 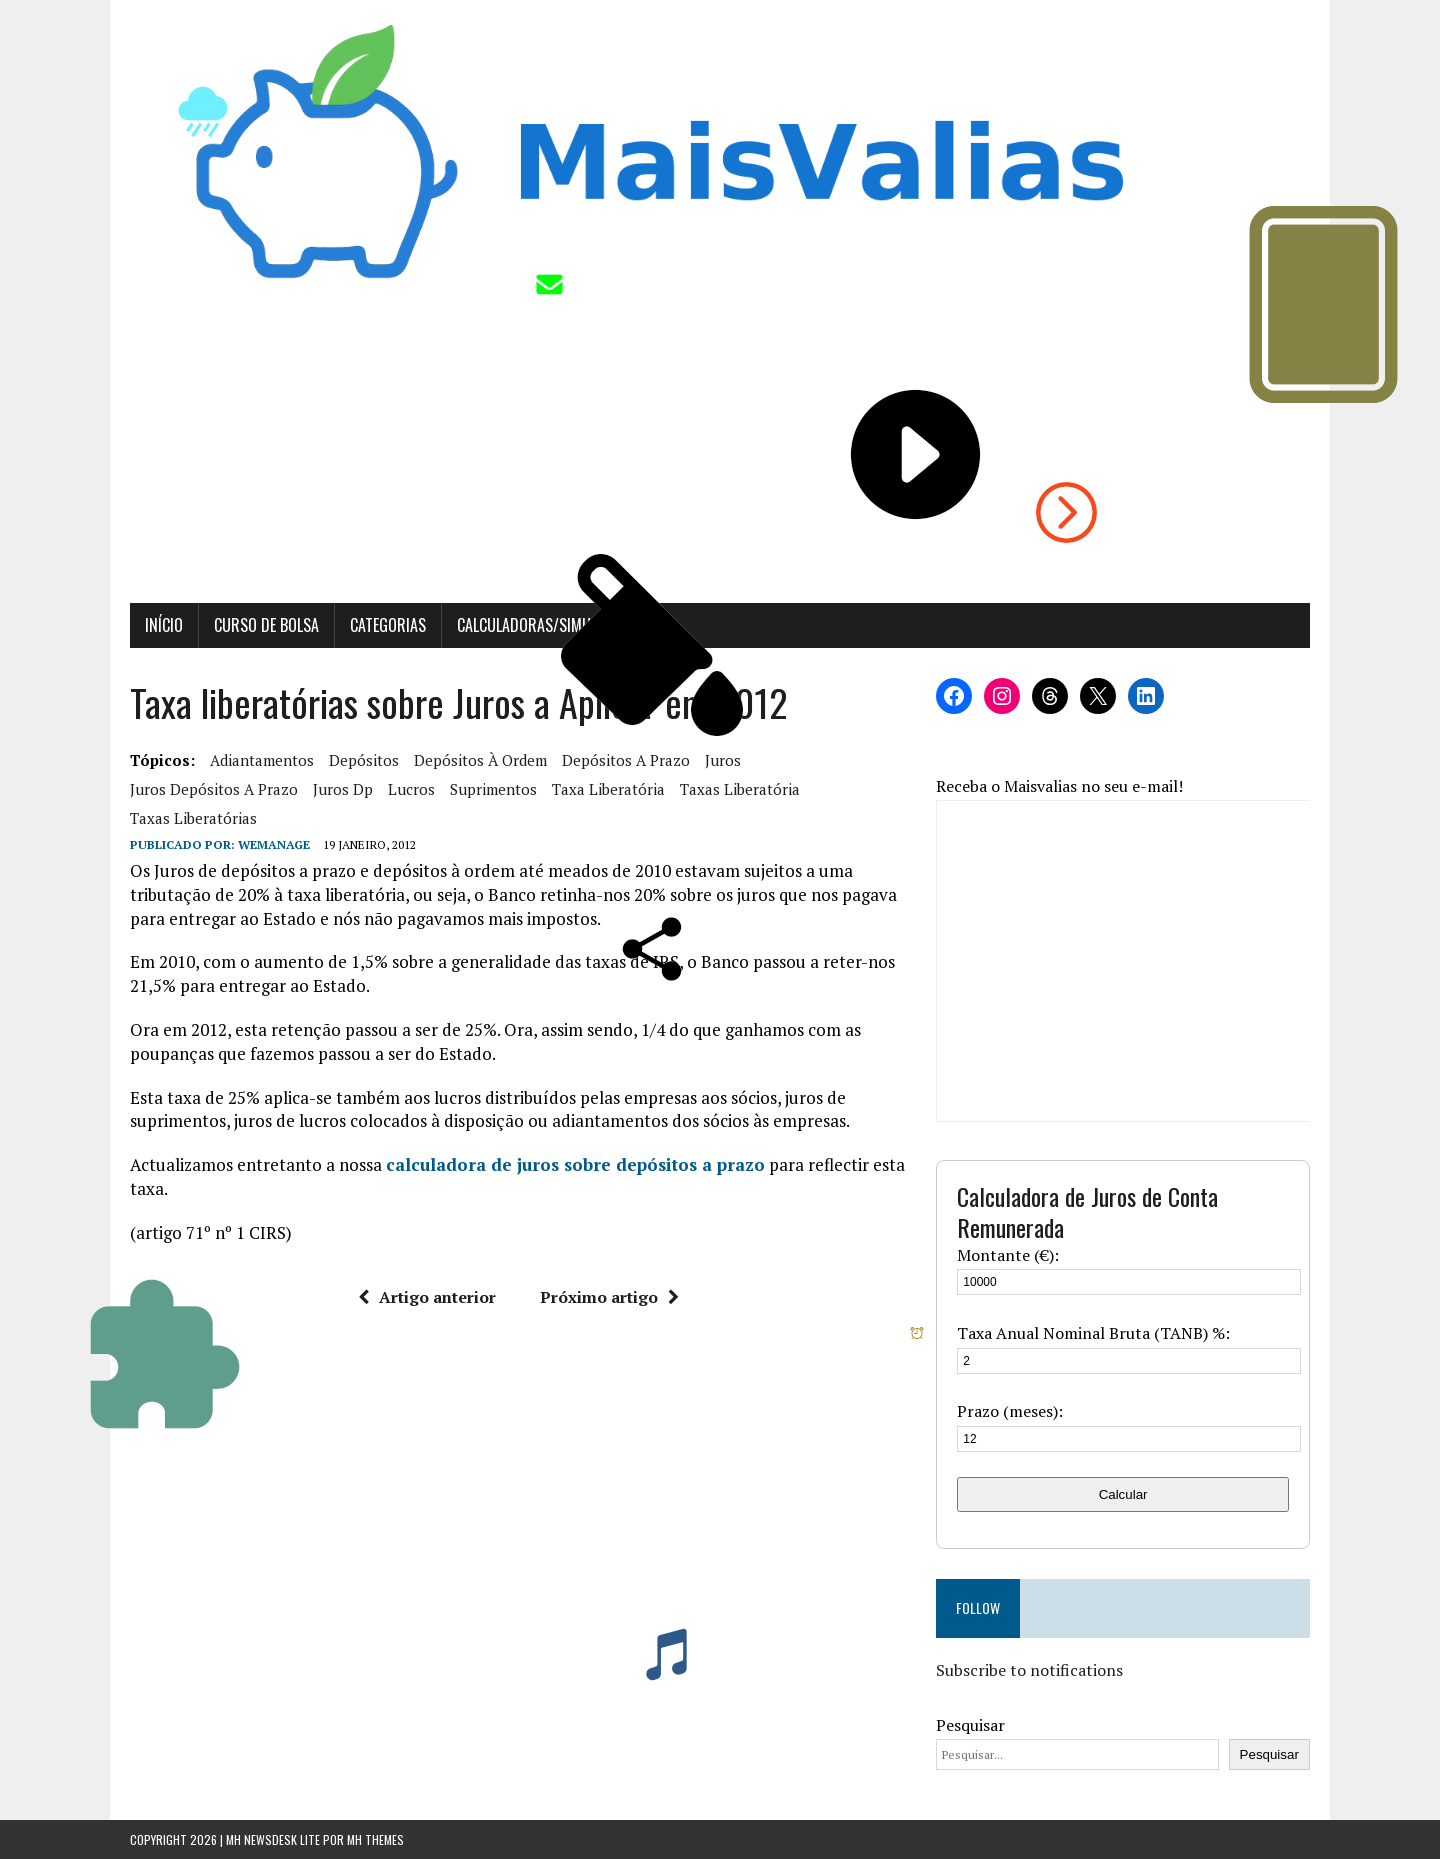 What do you see at coordinates (549, 284) in the screenshot?
I see `open your inbox` at bounding box center [549, 284].